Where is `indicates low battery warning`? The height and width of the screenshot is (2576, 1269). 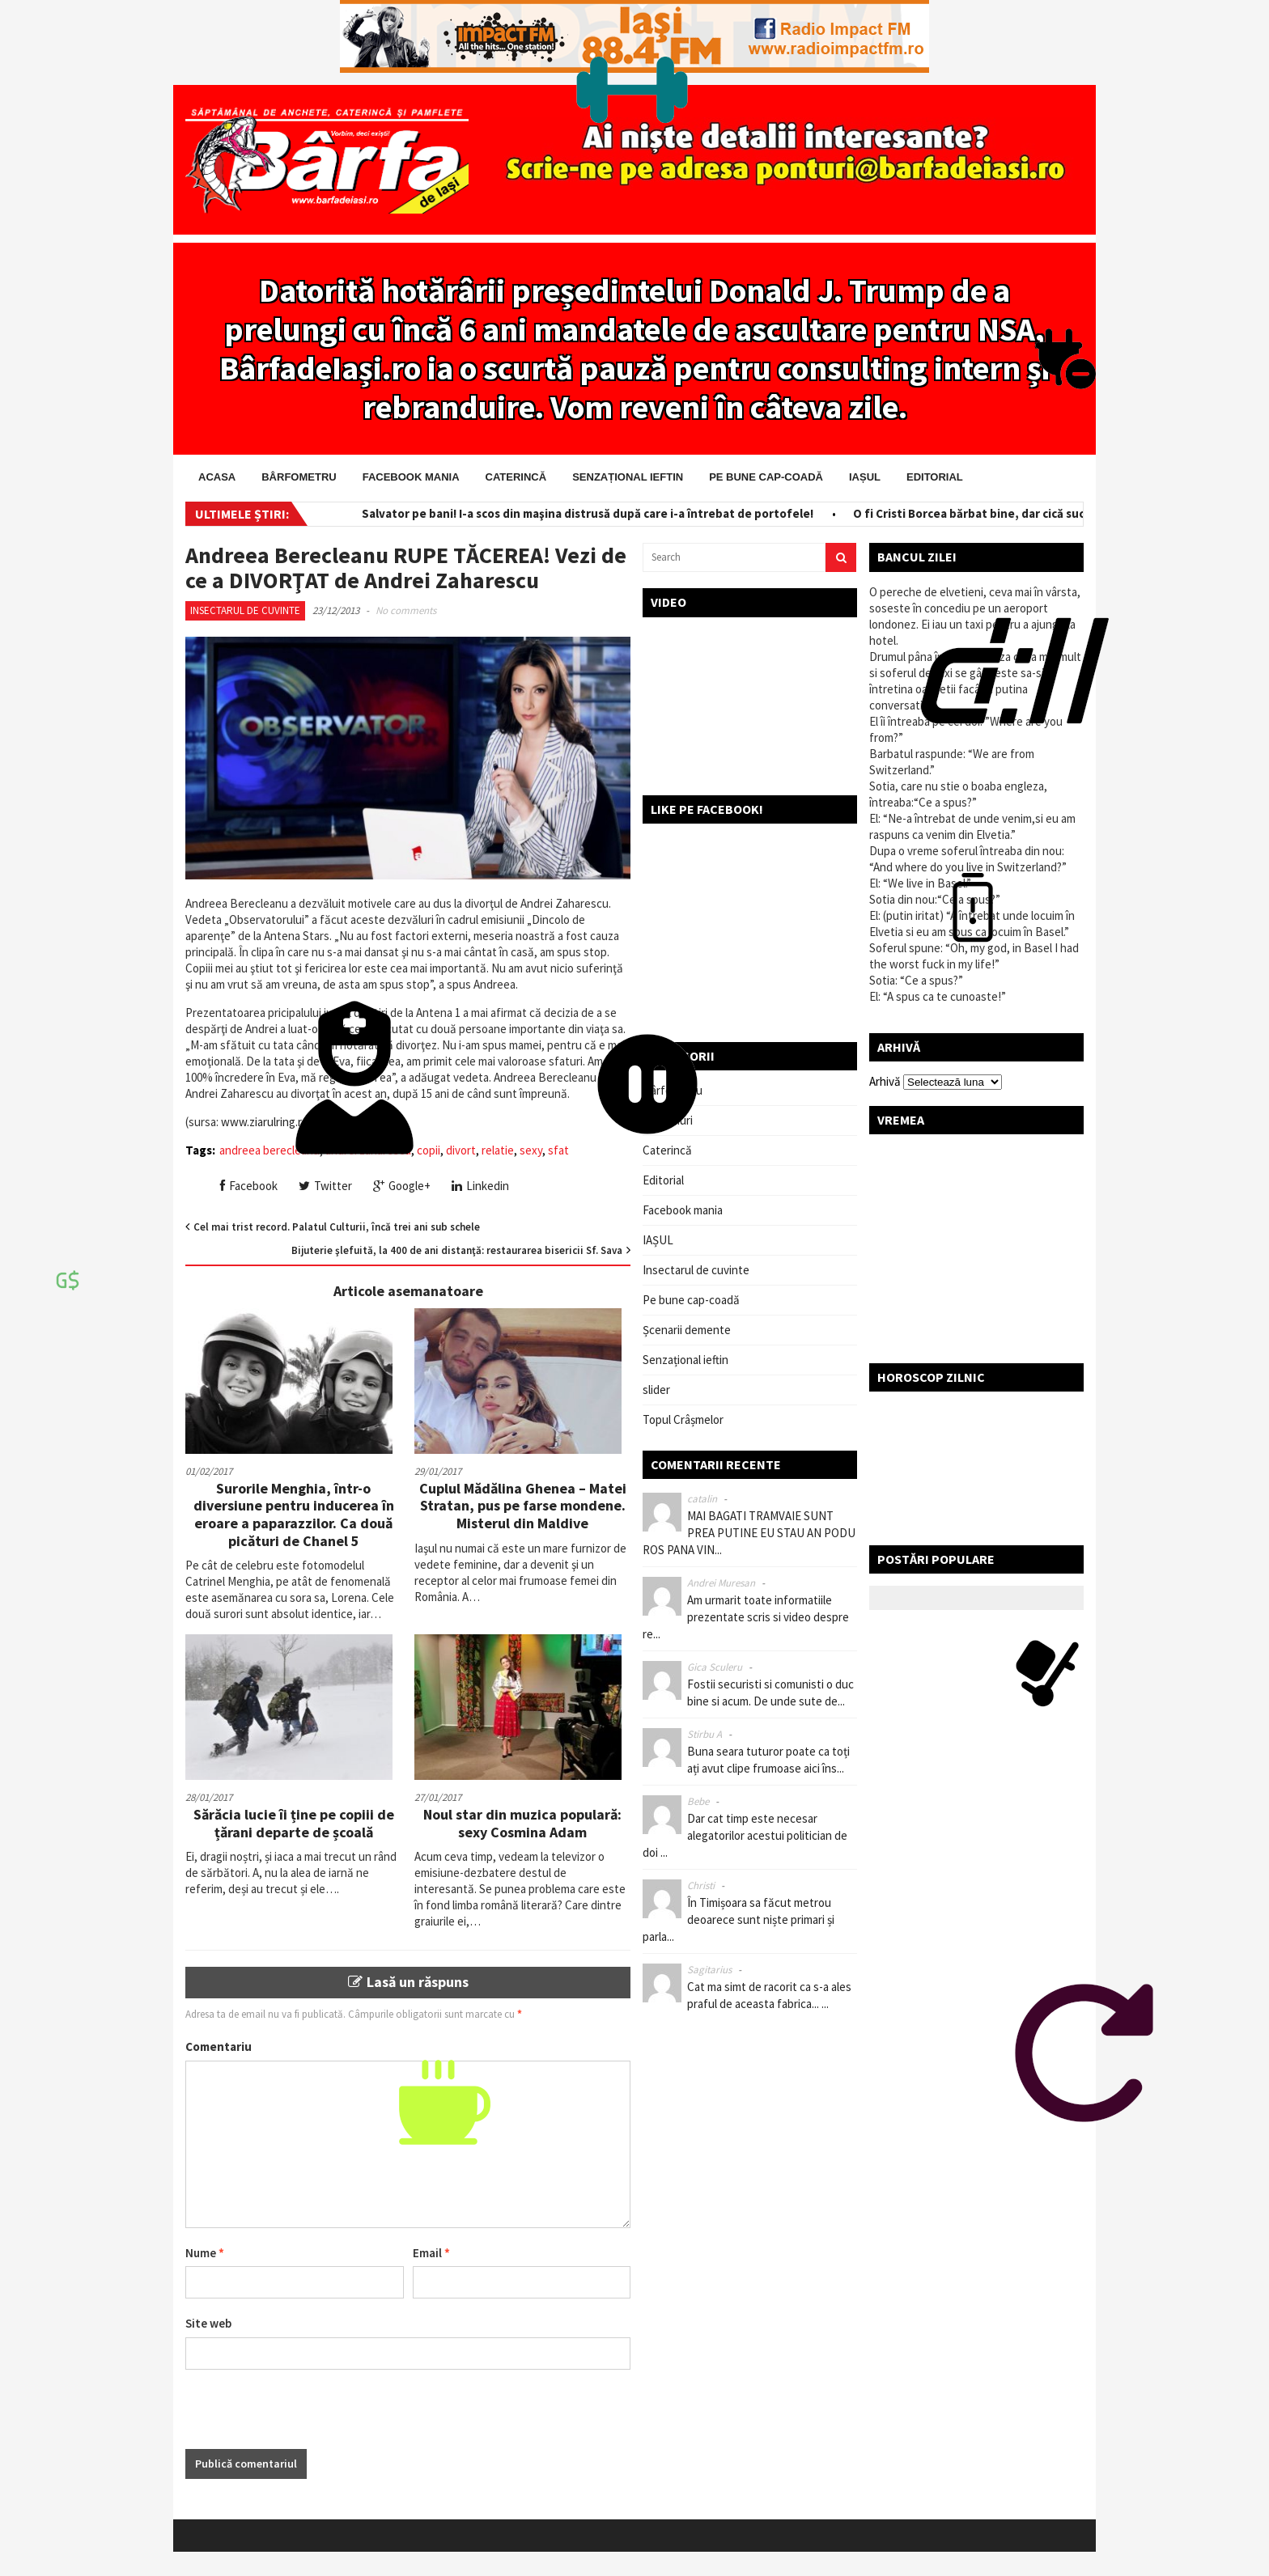
indicates low battery warning is located at coordinates (973, 909).